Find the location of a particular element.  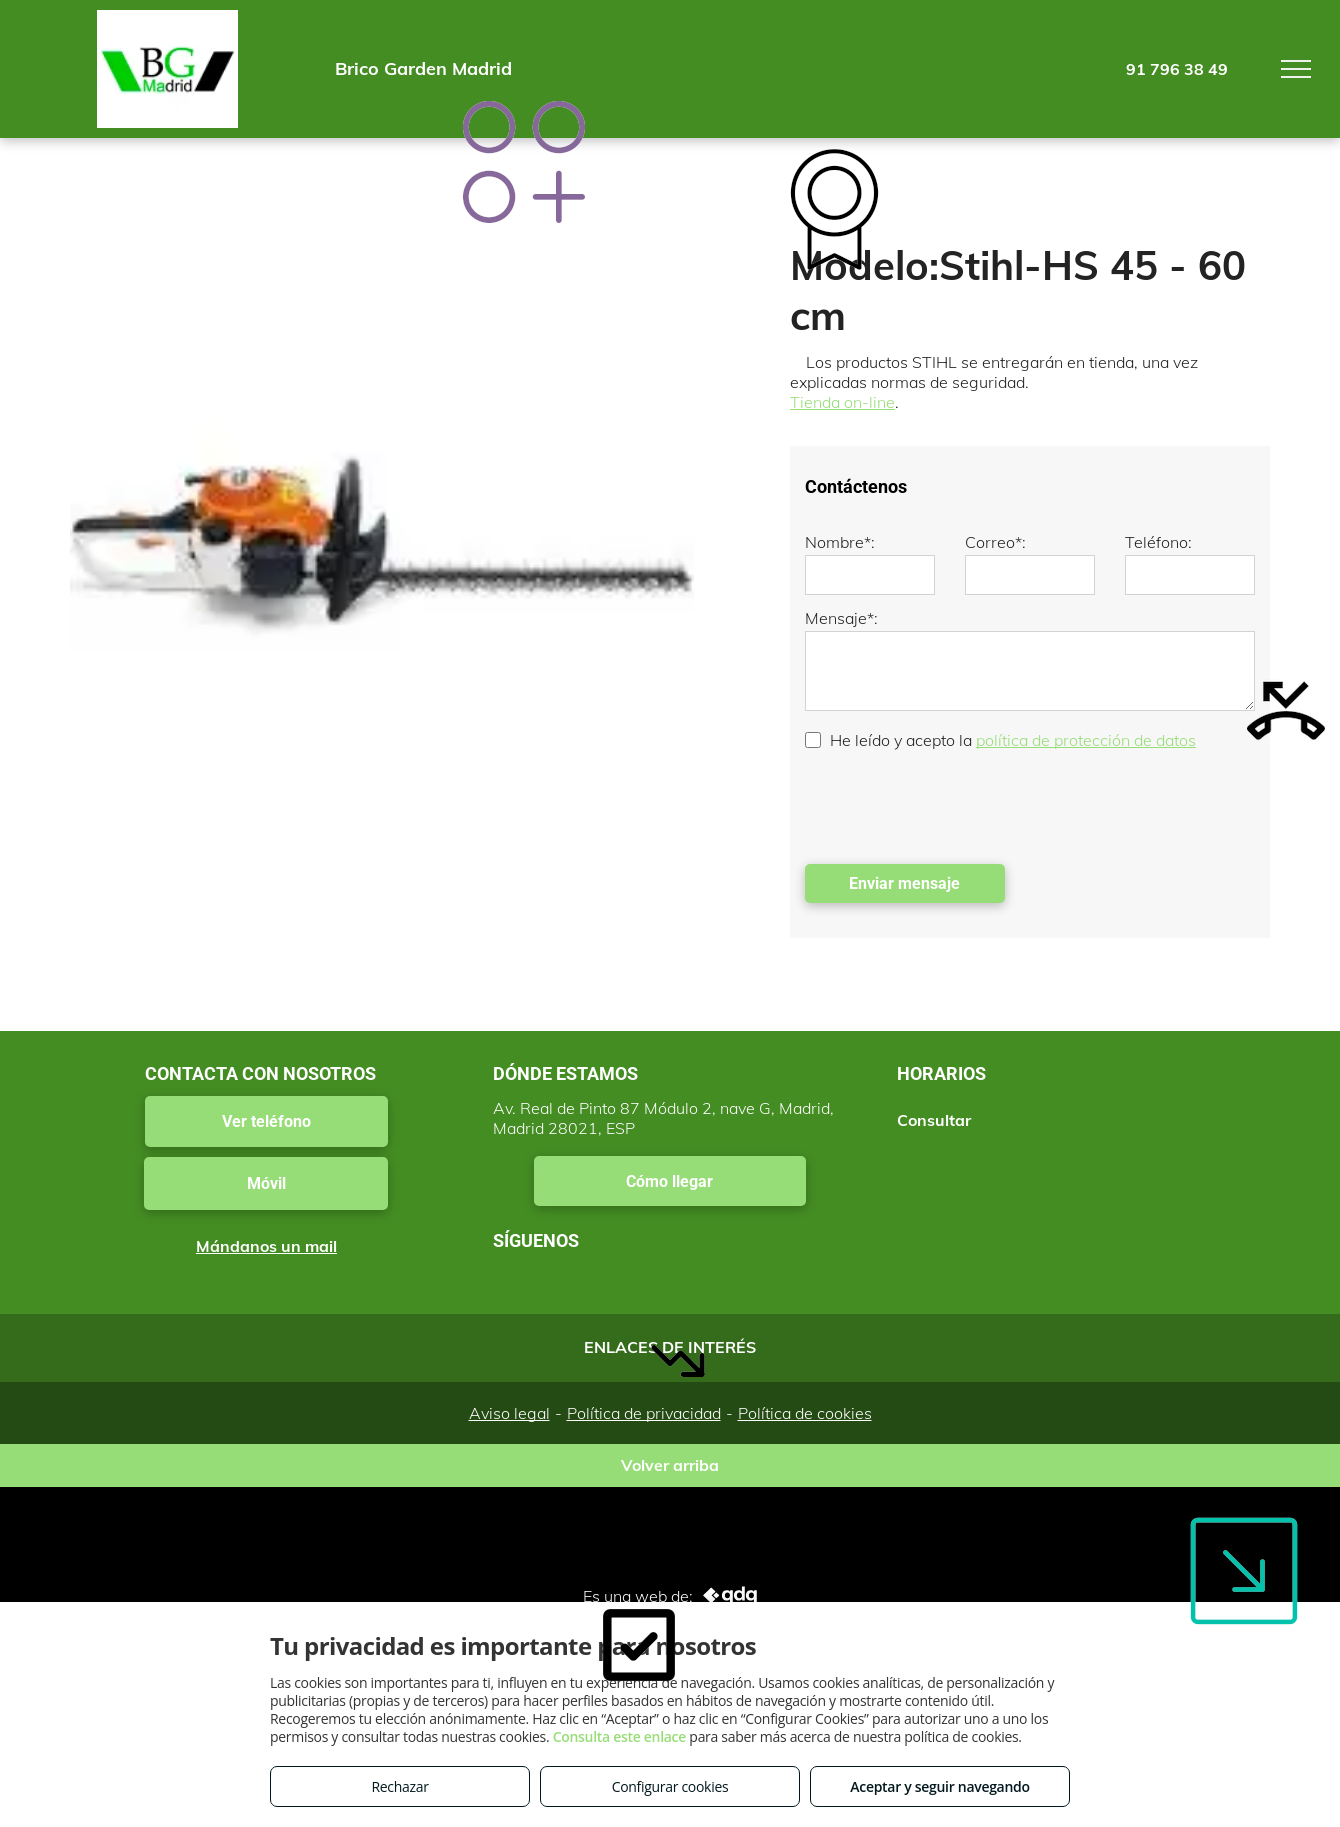

mark task as complete is located at coordinates (639, 1645).